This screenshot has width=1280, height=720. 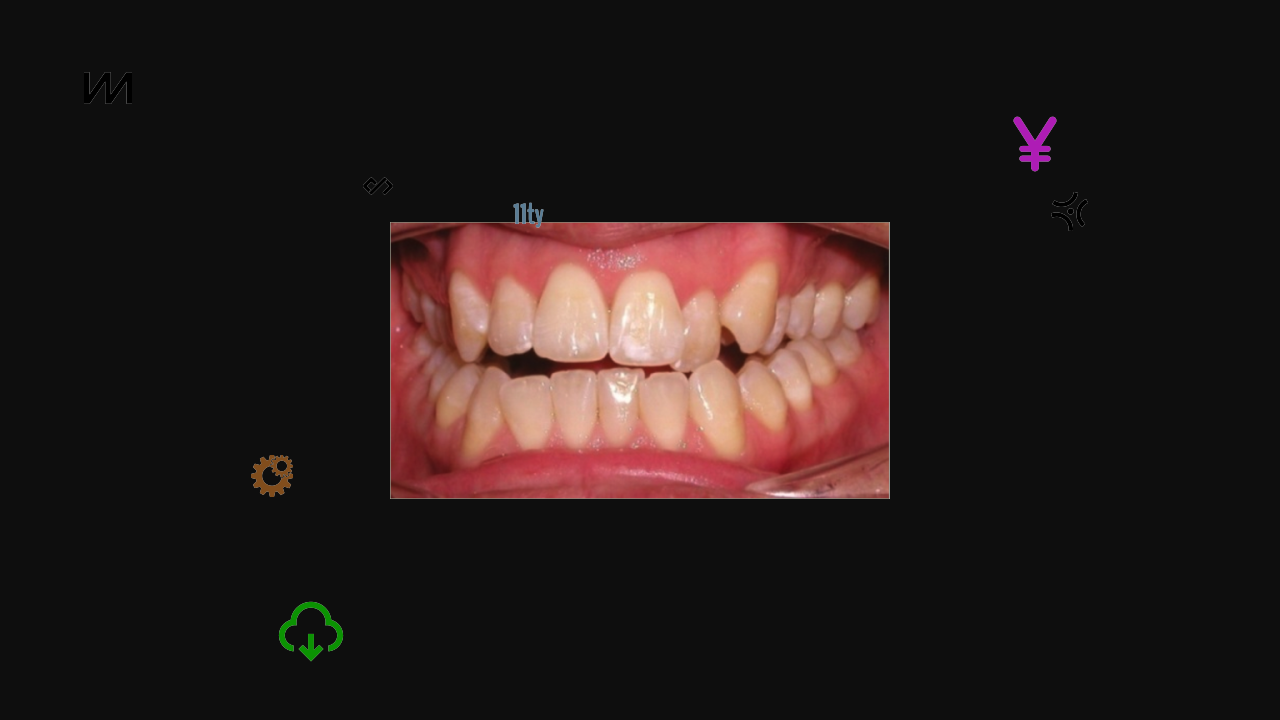 What do you see at coordinates (1035, 144) in the screenshot?
I see `indicates price or payment in Chinese yuan (renminbi)` at bounding box center [1035, 144].